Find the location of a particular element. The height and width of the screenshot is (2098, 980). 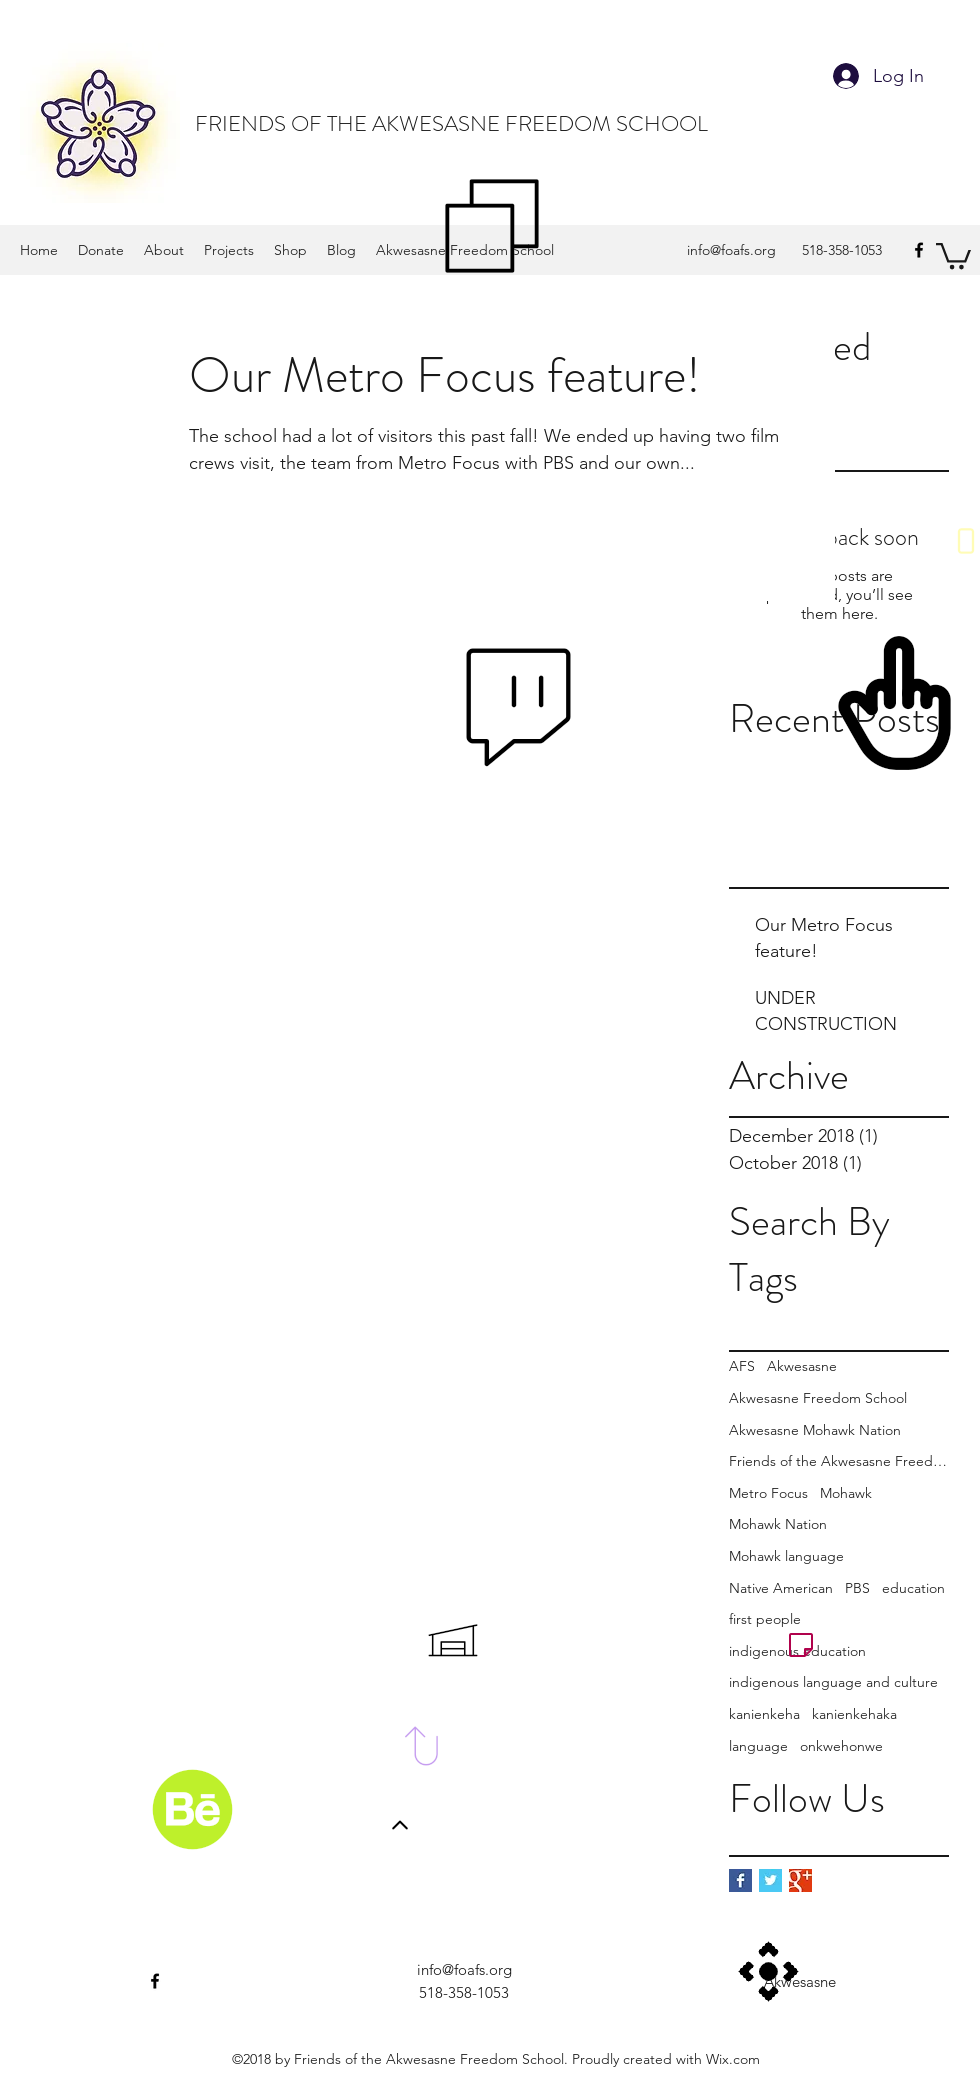

access warehouse or storage management is located at coordinates (453, 1642).